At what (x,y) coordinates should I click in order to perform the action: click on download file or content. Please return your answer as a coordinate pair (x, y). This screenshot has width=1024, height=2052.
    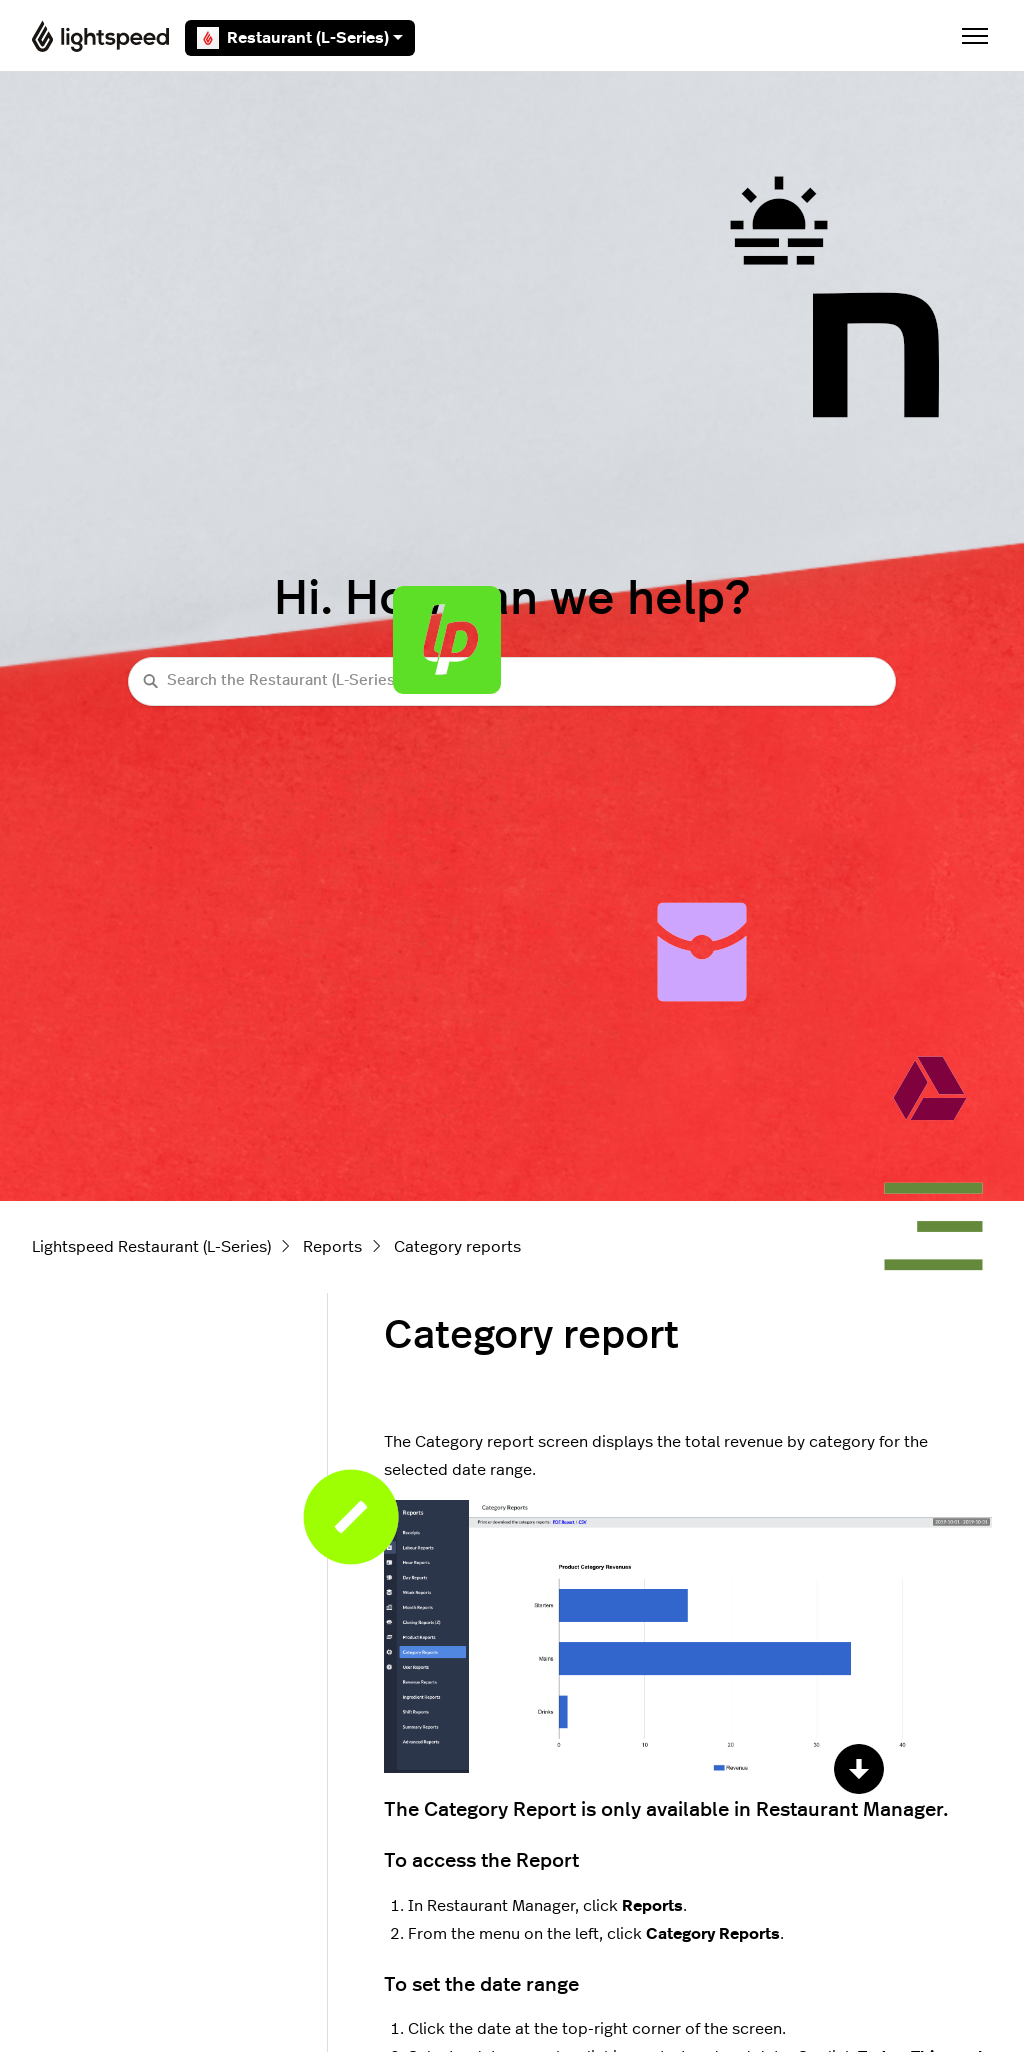
    Looking at the image, I should click on (859, 1769).